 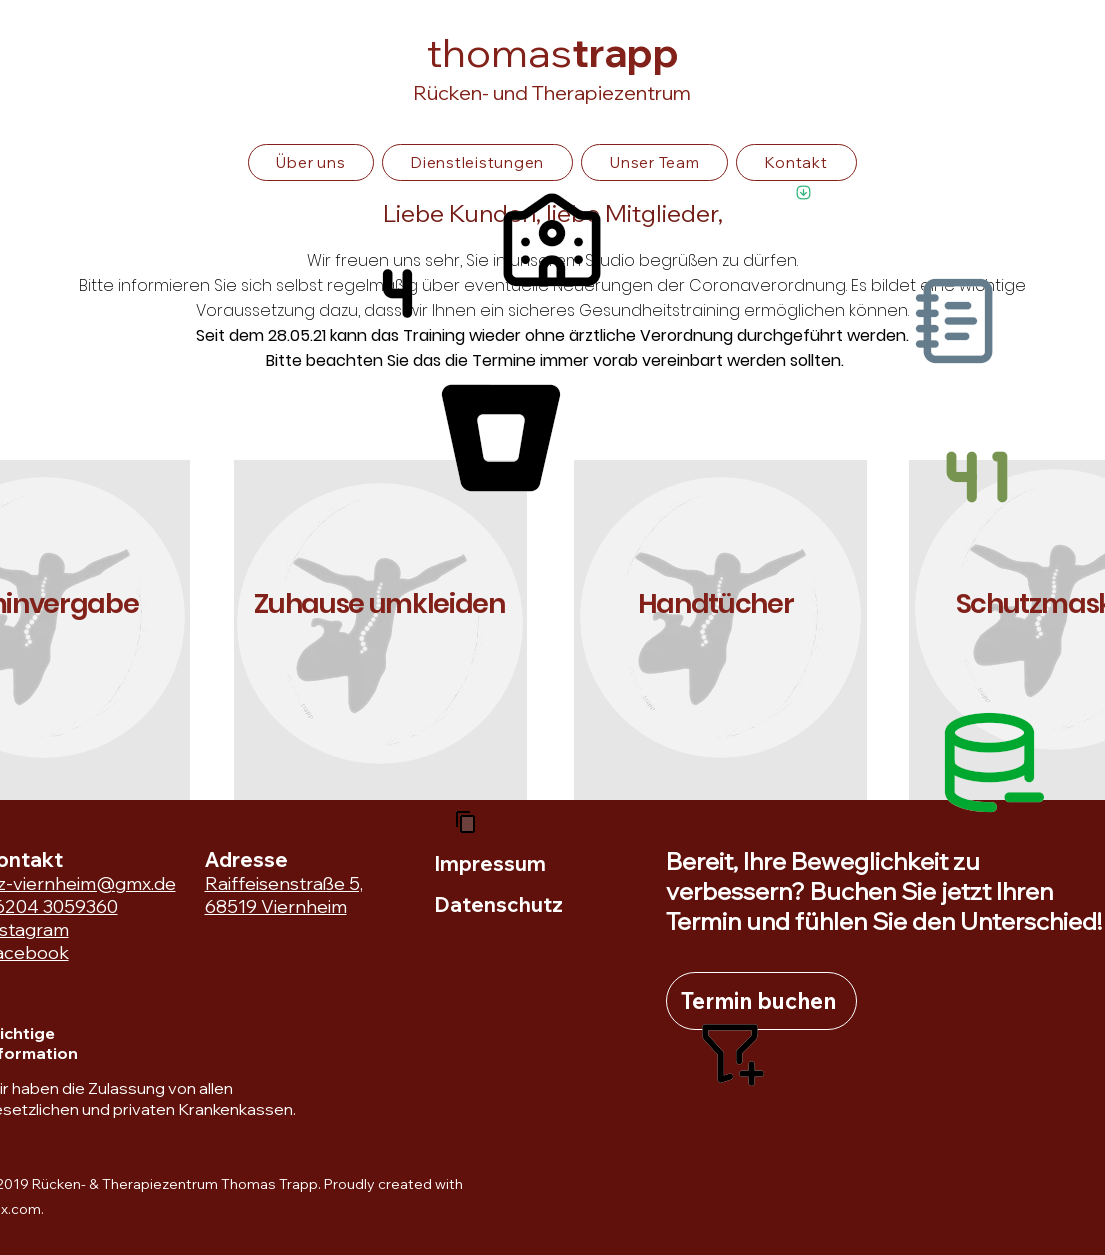 What do you see at coordinates (466, 822) in the screenshot?
I see `copy to clipboard` at bounding box center [466, 822].